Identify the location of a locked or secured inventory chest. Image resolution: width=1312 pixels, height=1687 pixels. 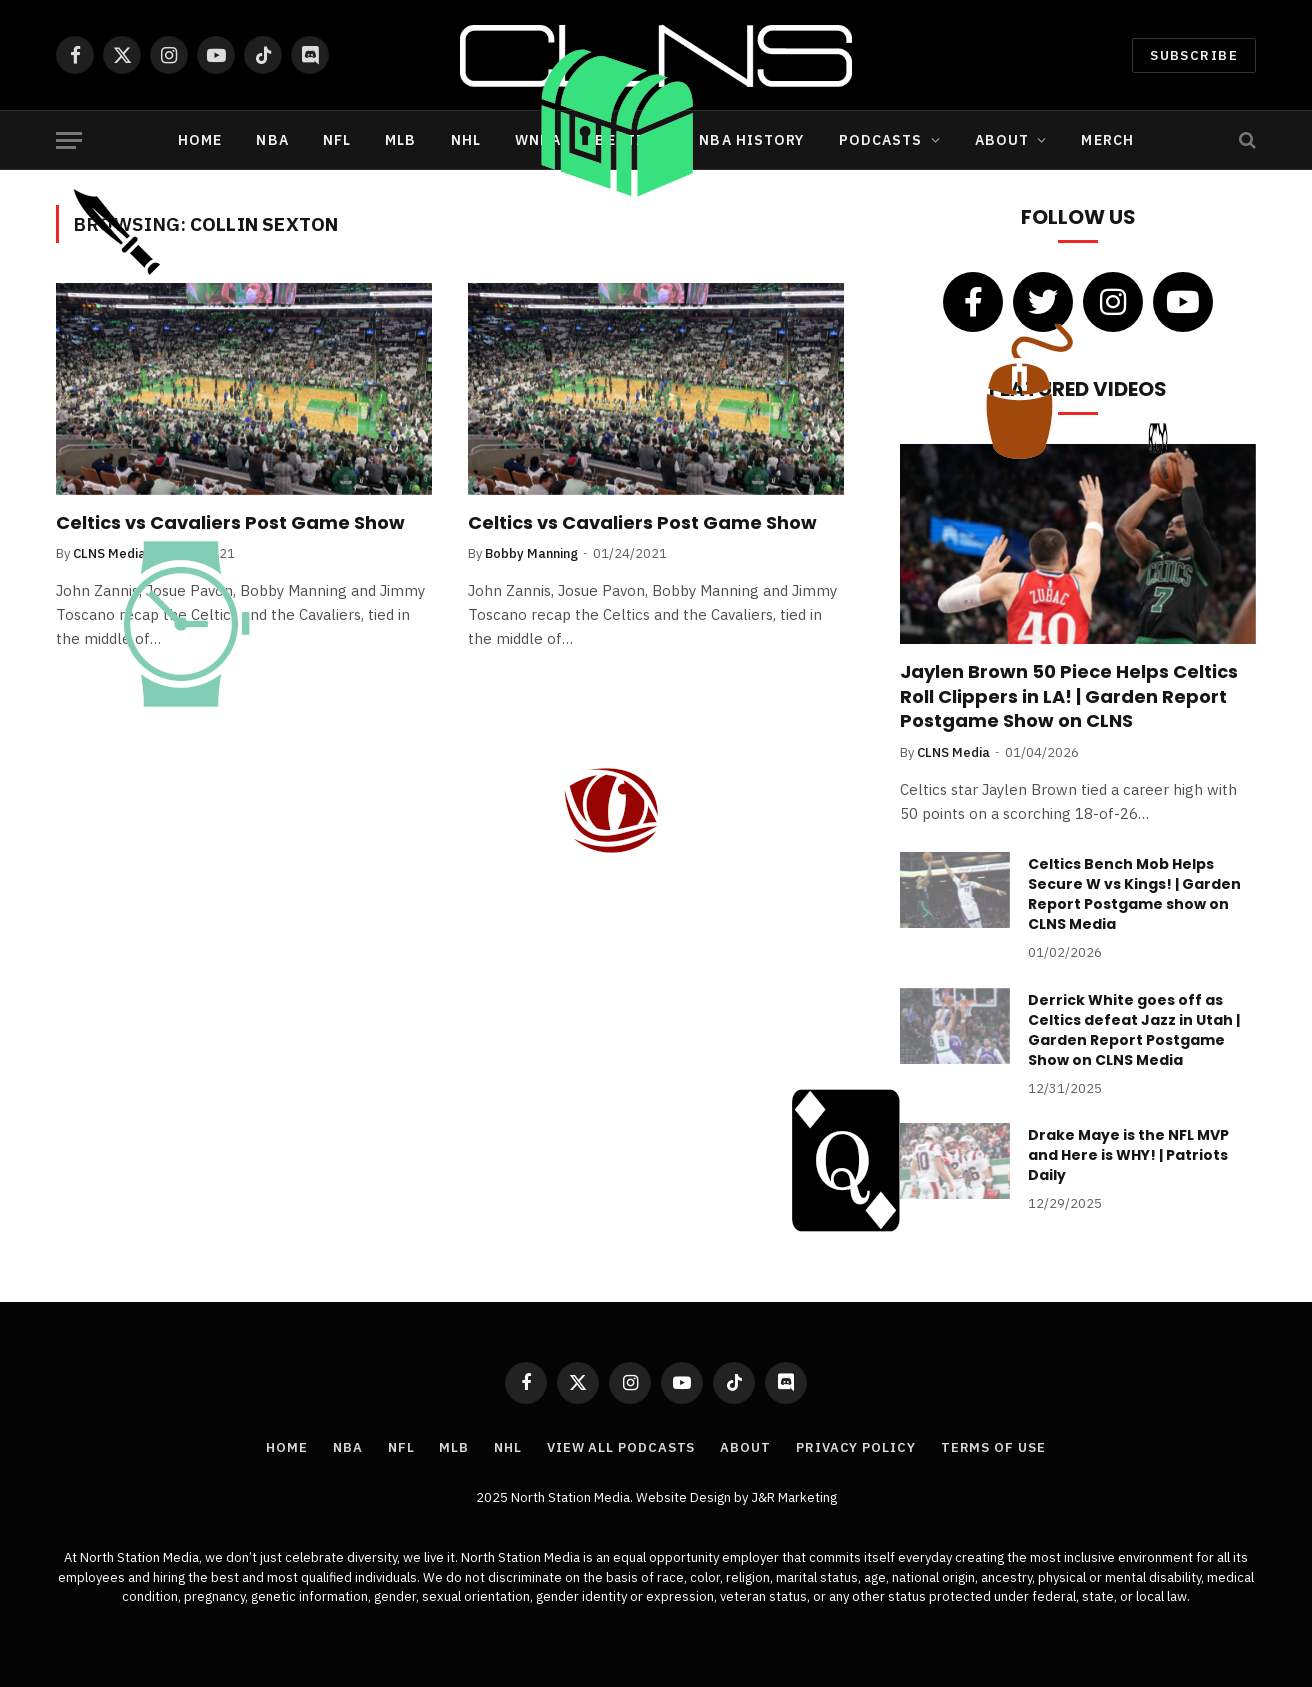
(617, 124).